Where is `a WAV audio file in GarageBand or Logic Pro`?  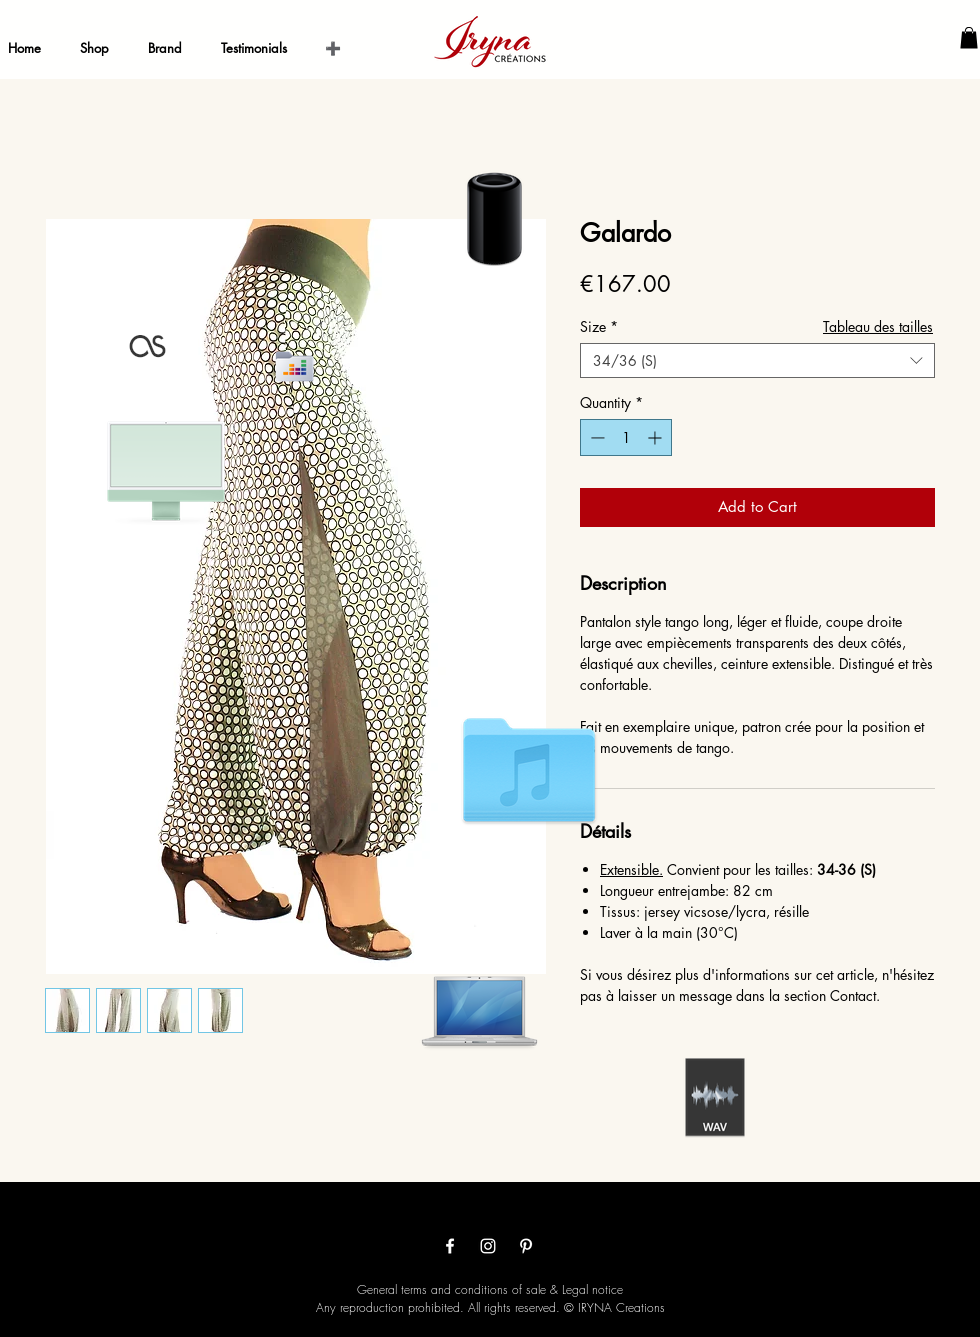
a WAV audio file in GarageBand or Logic Pro is located at coordinates (715, 1099).